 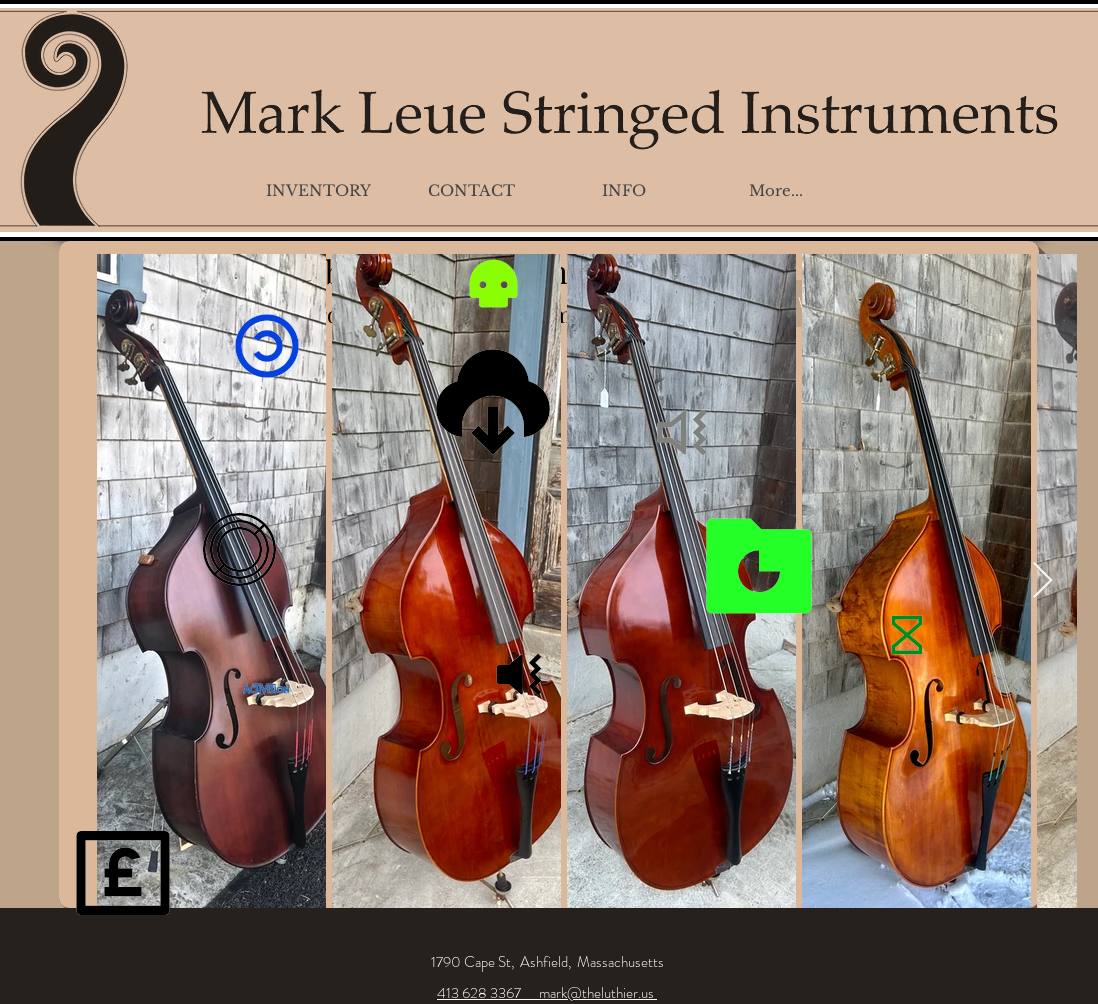 I want to click on view balance in british pounds, so click(x=123, y=873).